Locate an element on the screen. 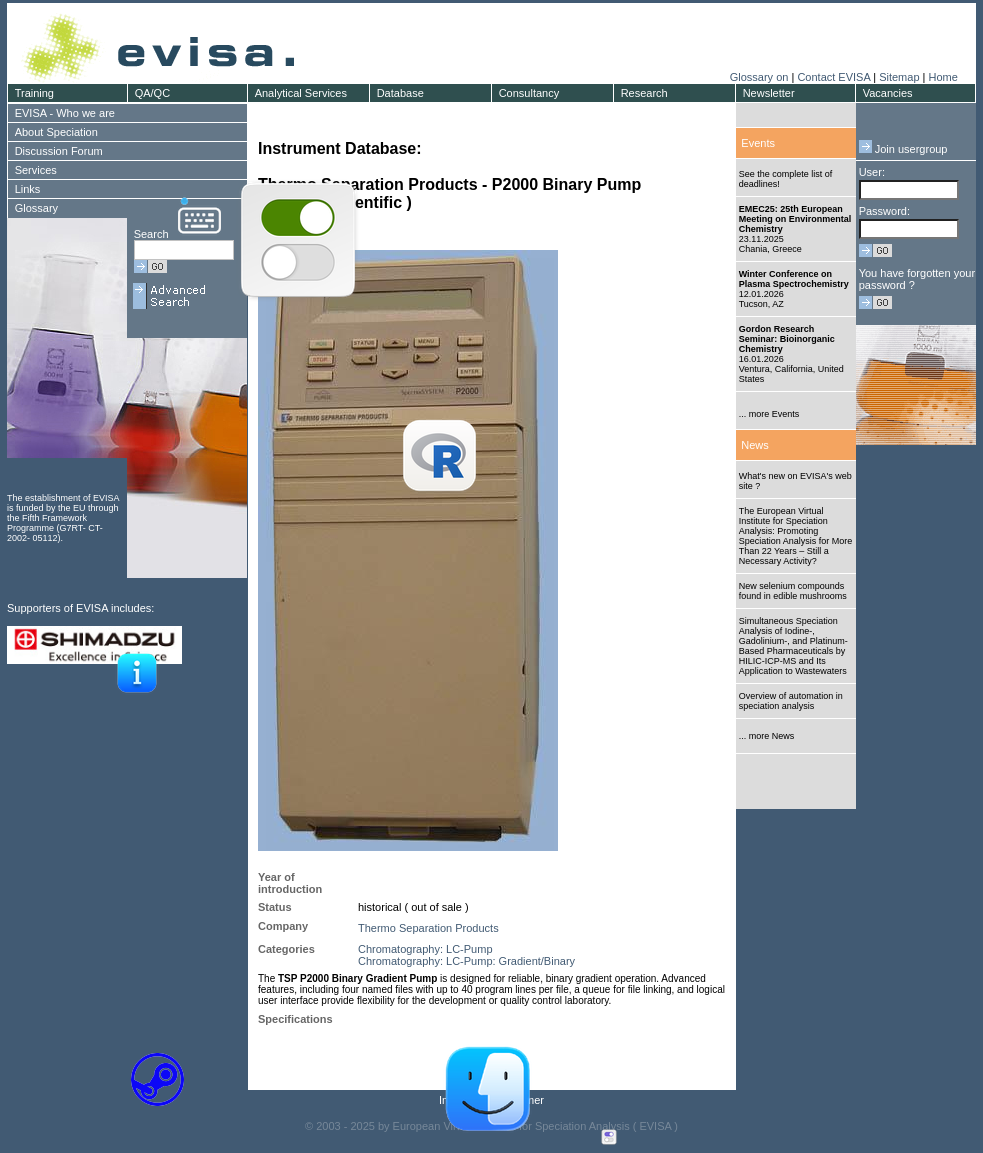  open steam gaming platform is located at coordinates (157, 1079).